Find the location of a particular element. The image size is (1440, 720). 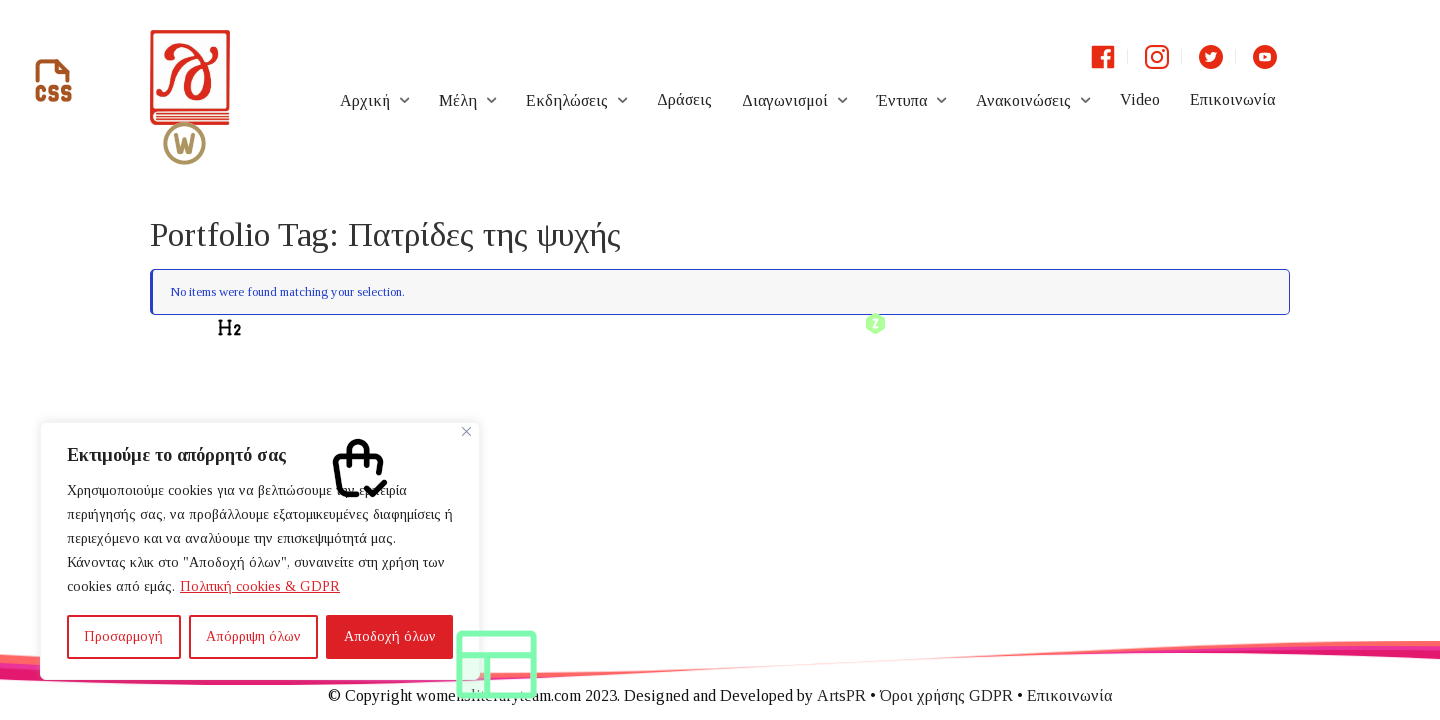

access z-branded app or service is located at coordinates (875, 323).